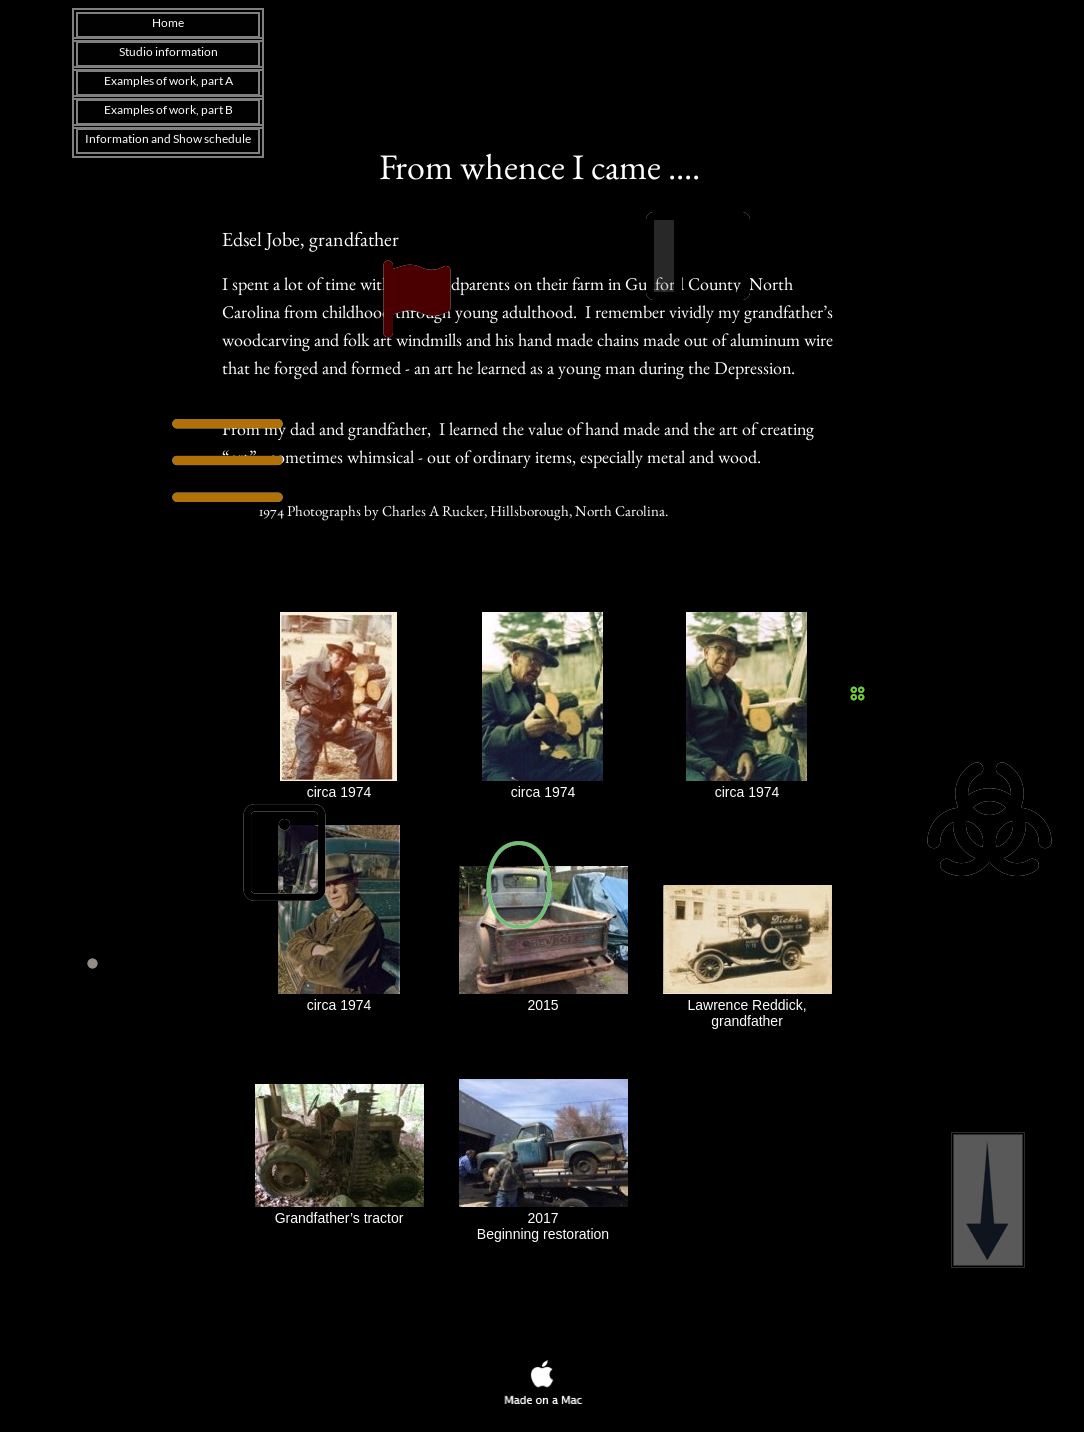  What do you see at coordinates (227, 460) in the screenshot?
I see `view items in list format` at bounding box center [227, 460].